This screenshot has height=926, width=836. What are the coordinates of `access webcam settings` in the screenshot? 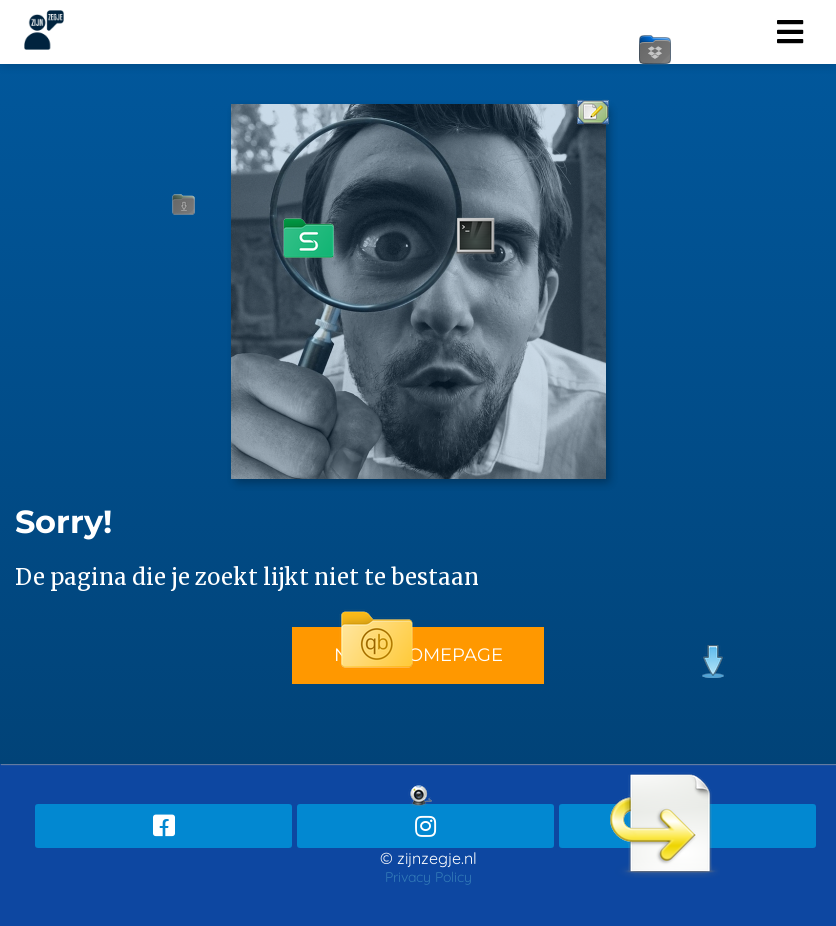 It's located at (419, 795).